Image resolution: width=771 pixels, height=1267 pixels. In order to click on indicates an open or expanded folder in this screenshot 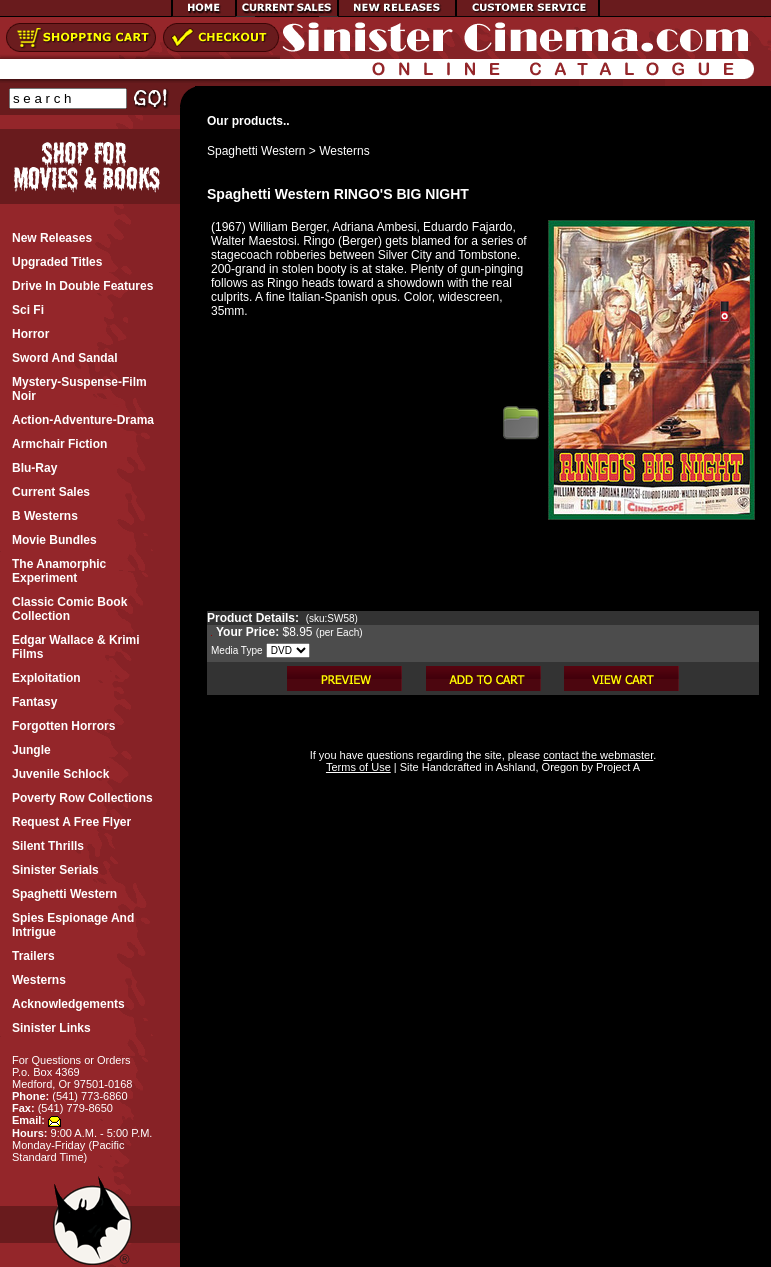, I will do `click(521, 422)`.